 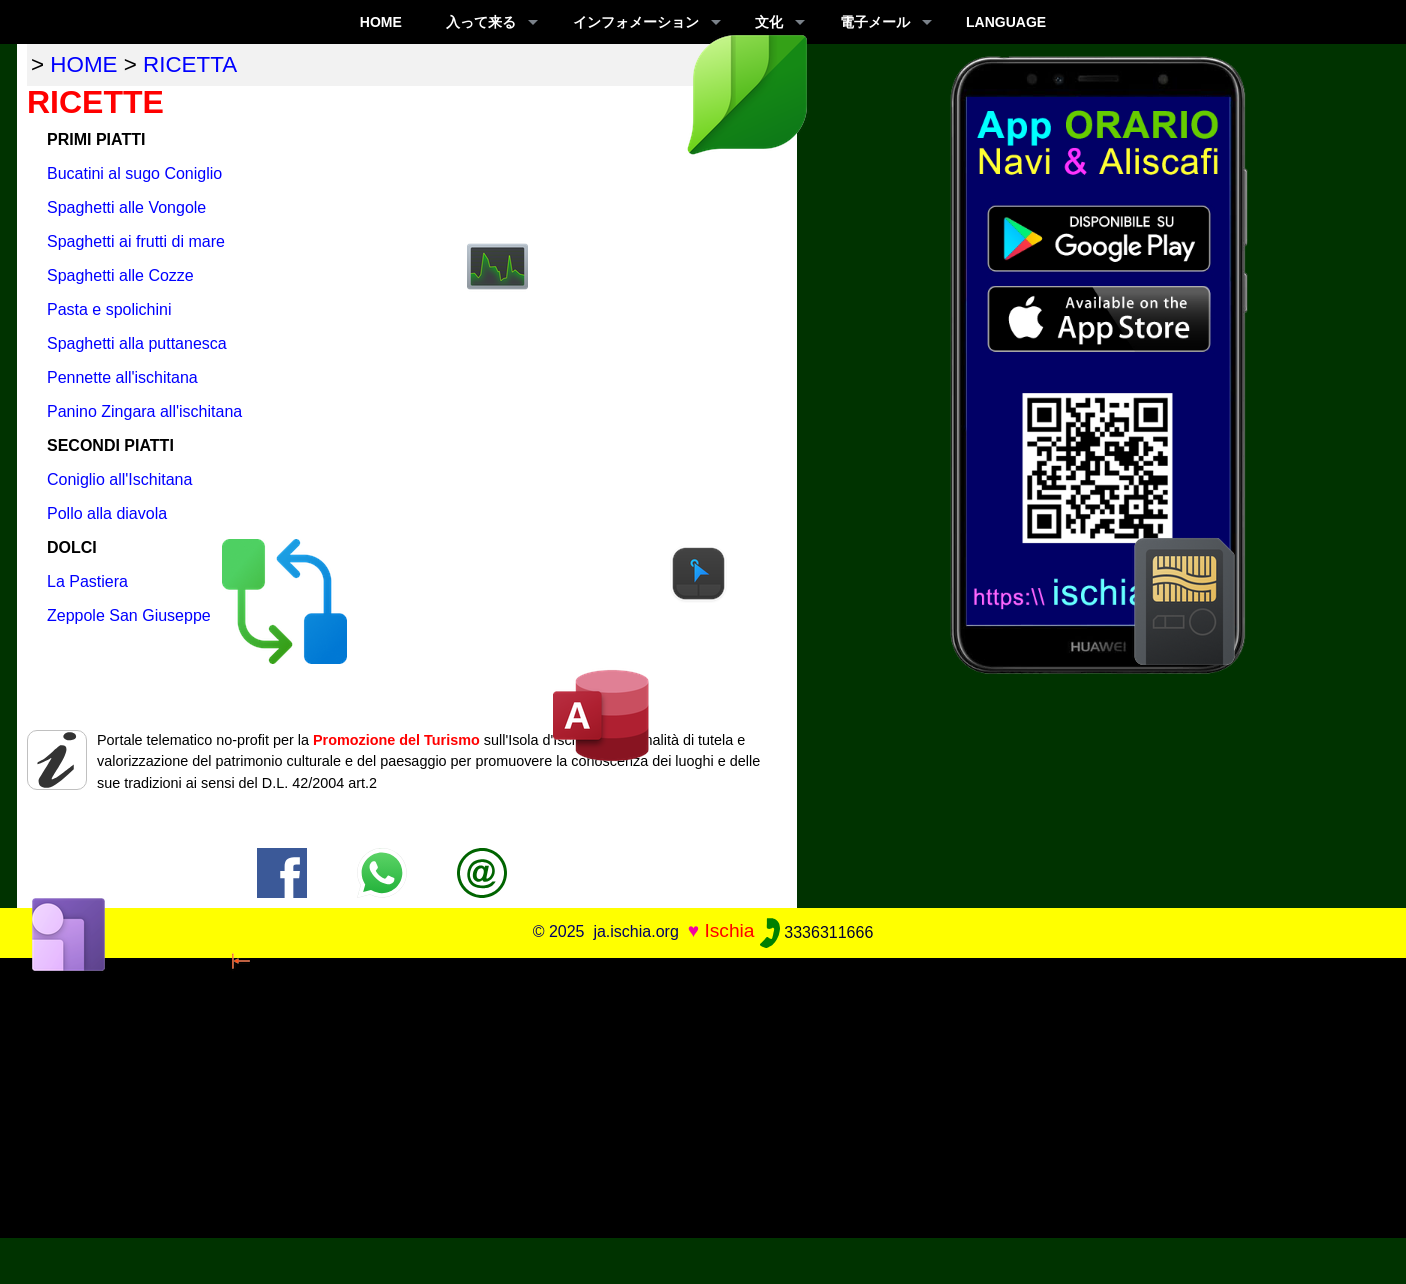 I want to click on open Microsoft Access database application, so click(x=601, y=715).